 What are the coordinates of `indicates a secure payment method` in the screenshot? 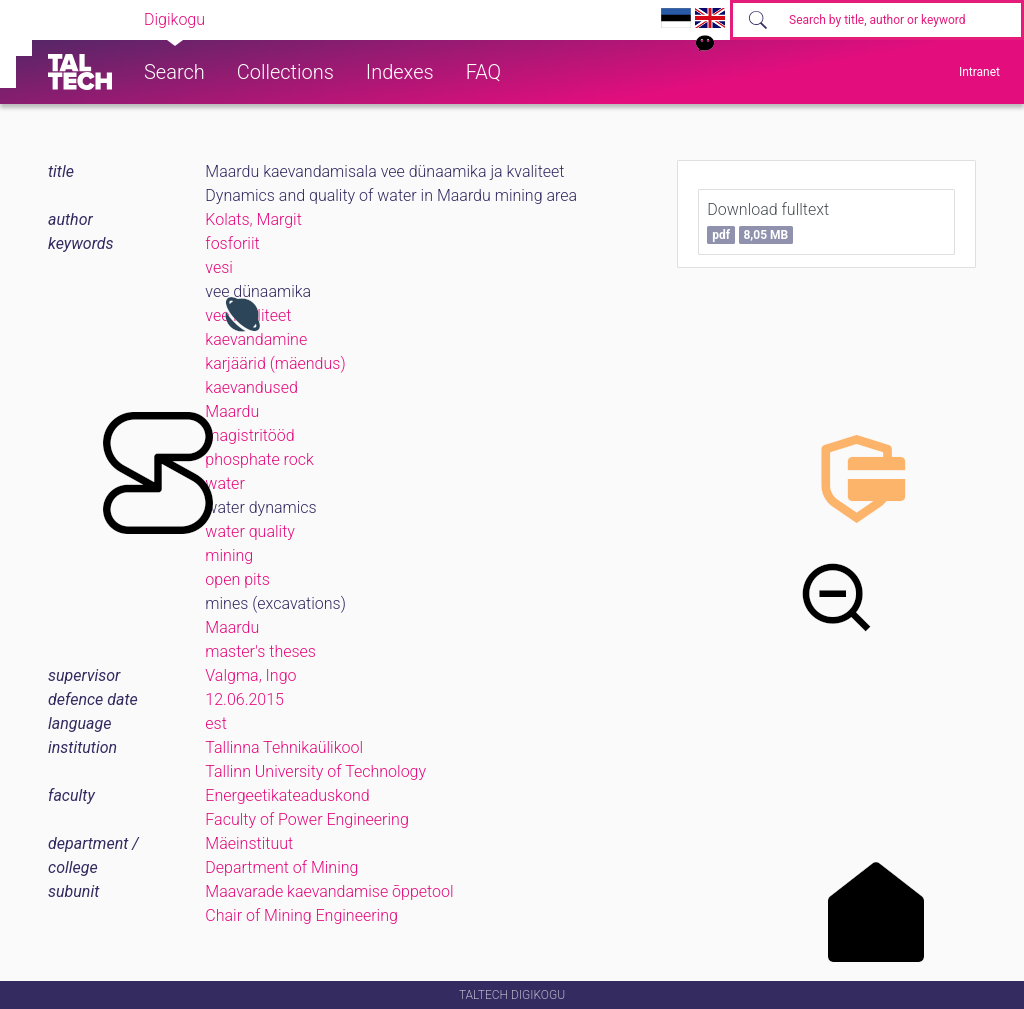 It's located at (861, 479).